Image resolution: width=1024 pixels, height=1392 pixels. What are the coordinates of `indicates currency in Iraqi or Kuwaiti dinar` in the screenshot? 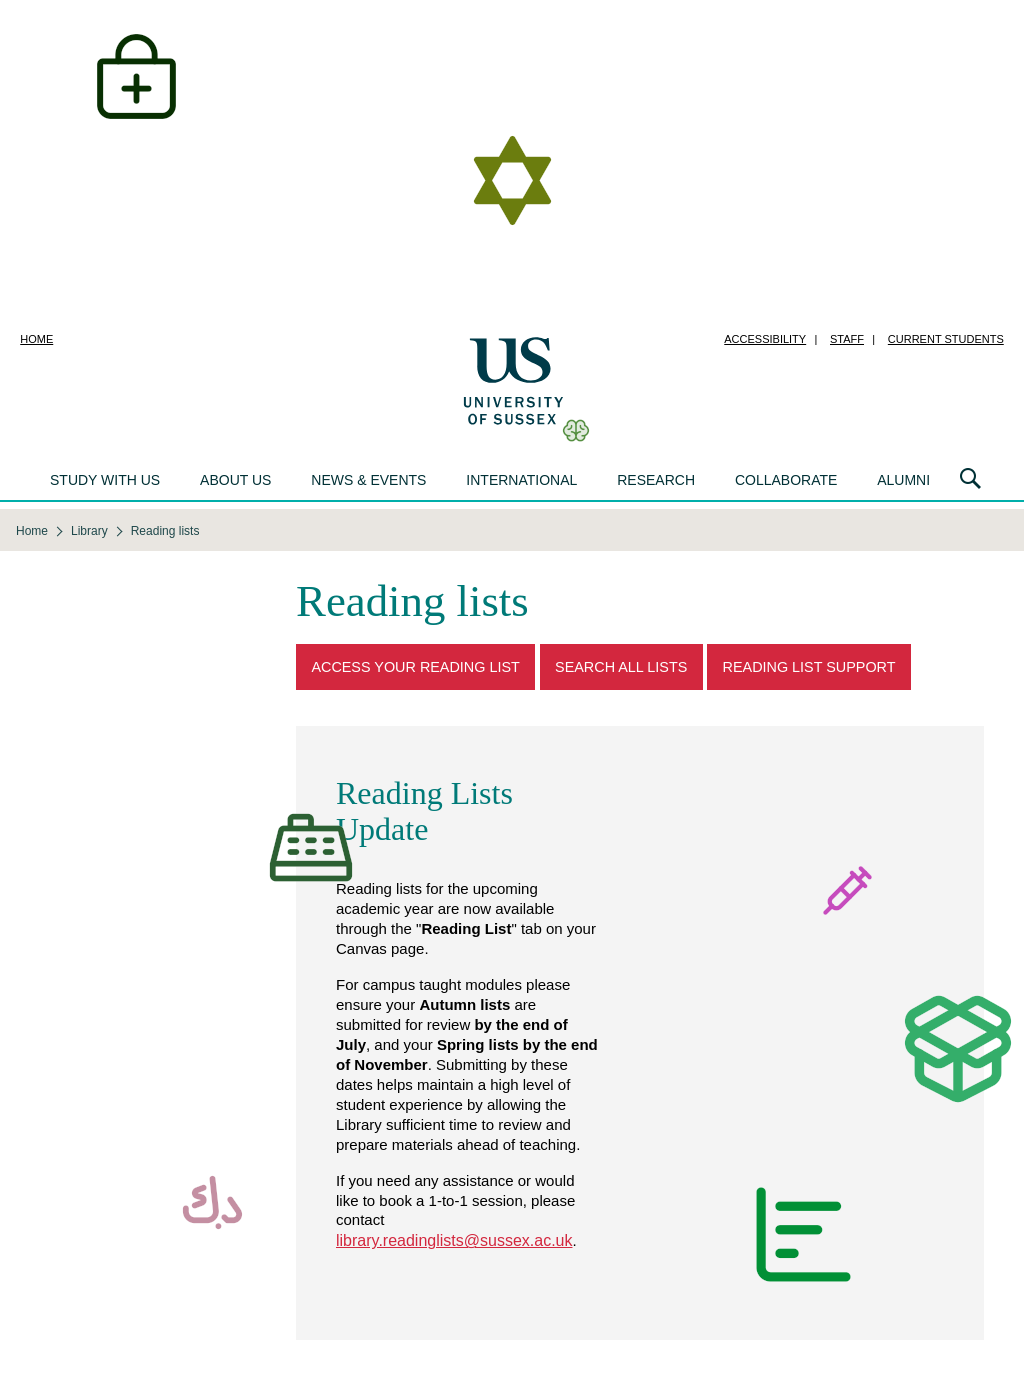 It's located at (212, 1202).